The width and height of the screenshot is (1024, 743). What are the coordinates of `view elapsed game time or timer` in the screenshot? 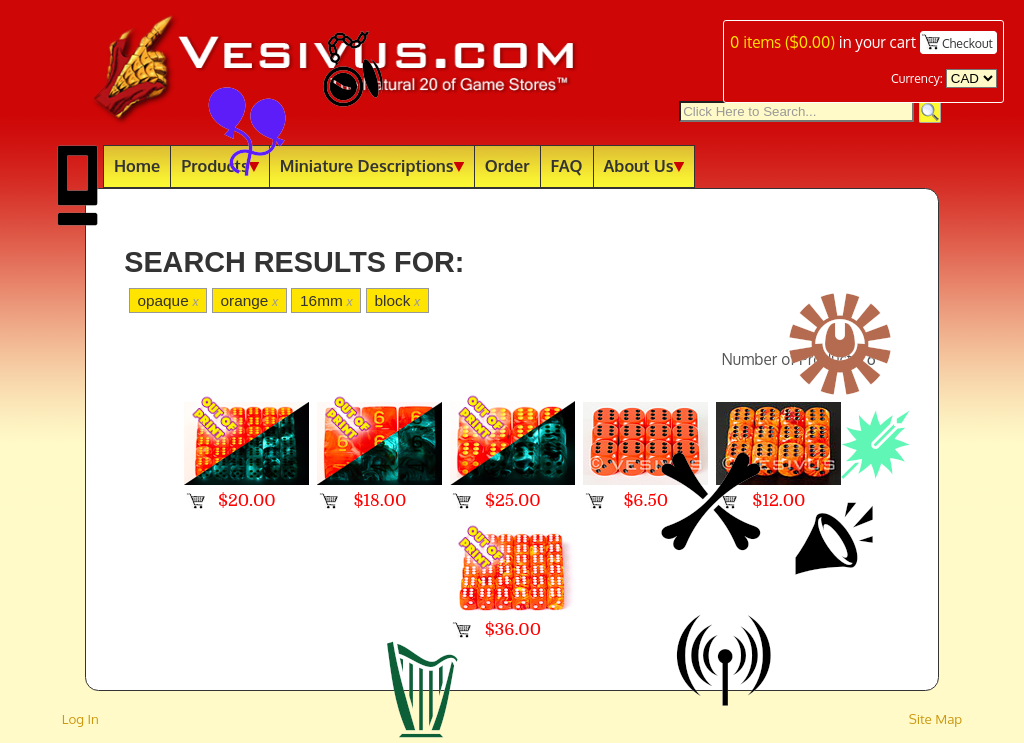 It's located at (353, 69).